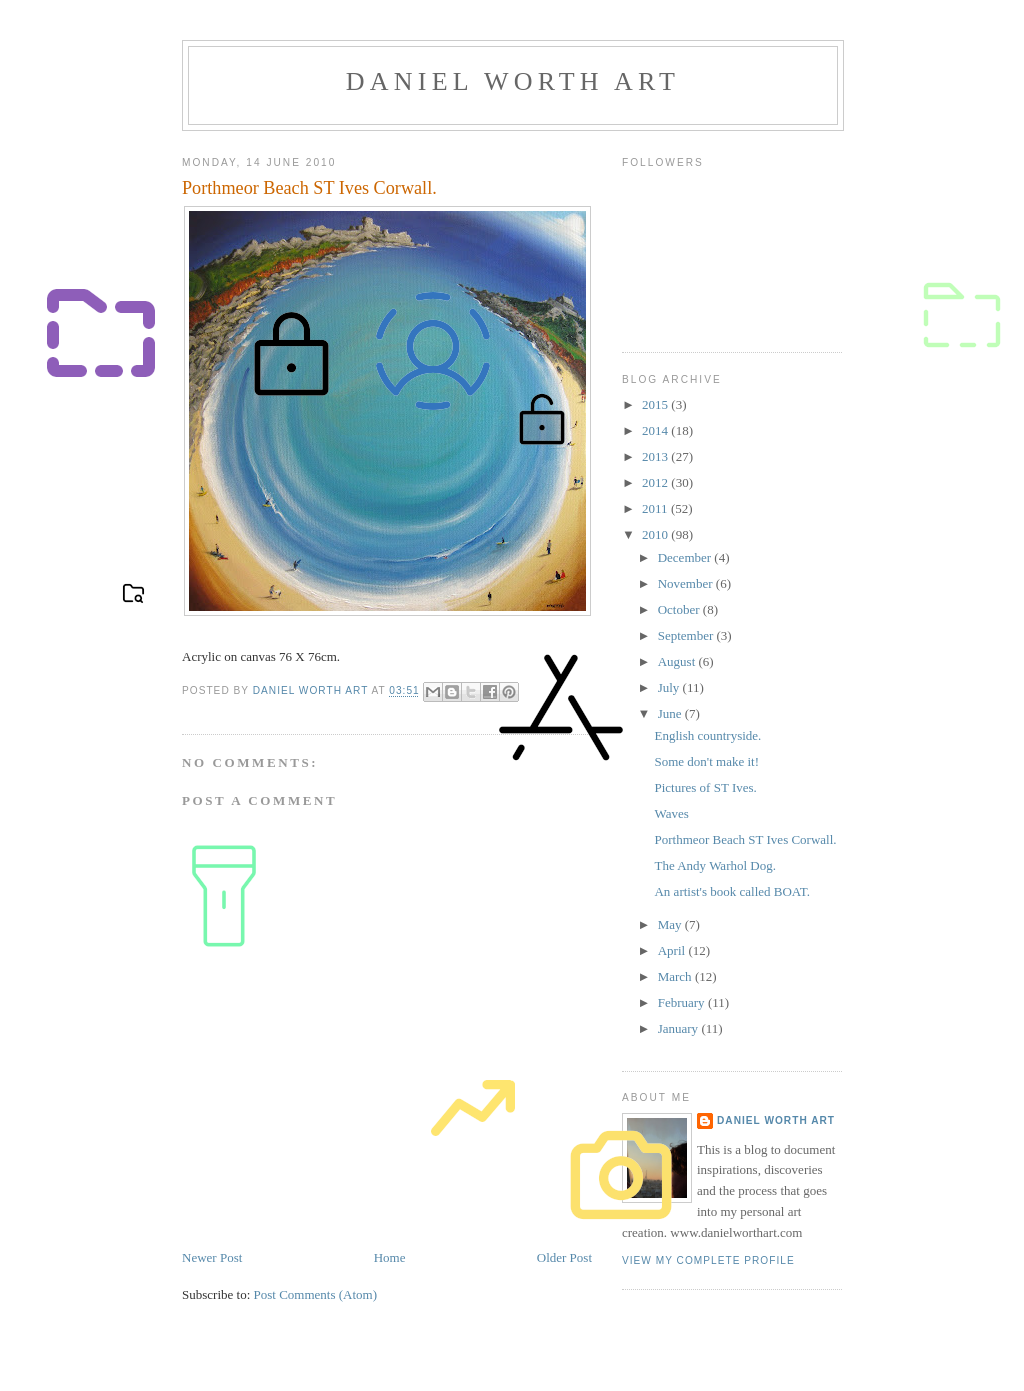 Image resolution: width=1024 pixels, height=1391 pixels. I want to click on take a photo, so click(621, 1175).